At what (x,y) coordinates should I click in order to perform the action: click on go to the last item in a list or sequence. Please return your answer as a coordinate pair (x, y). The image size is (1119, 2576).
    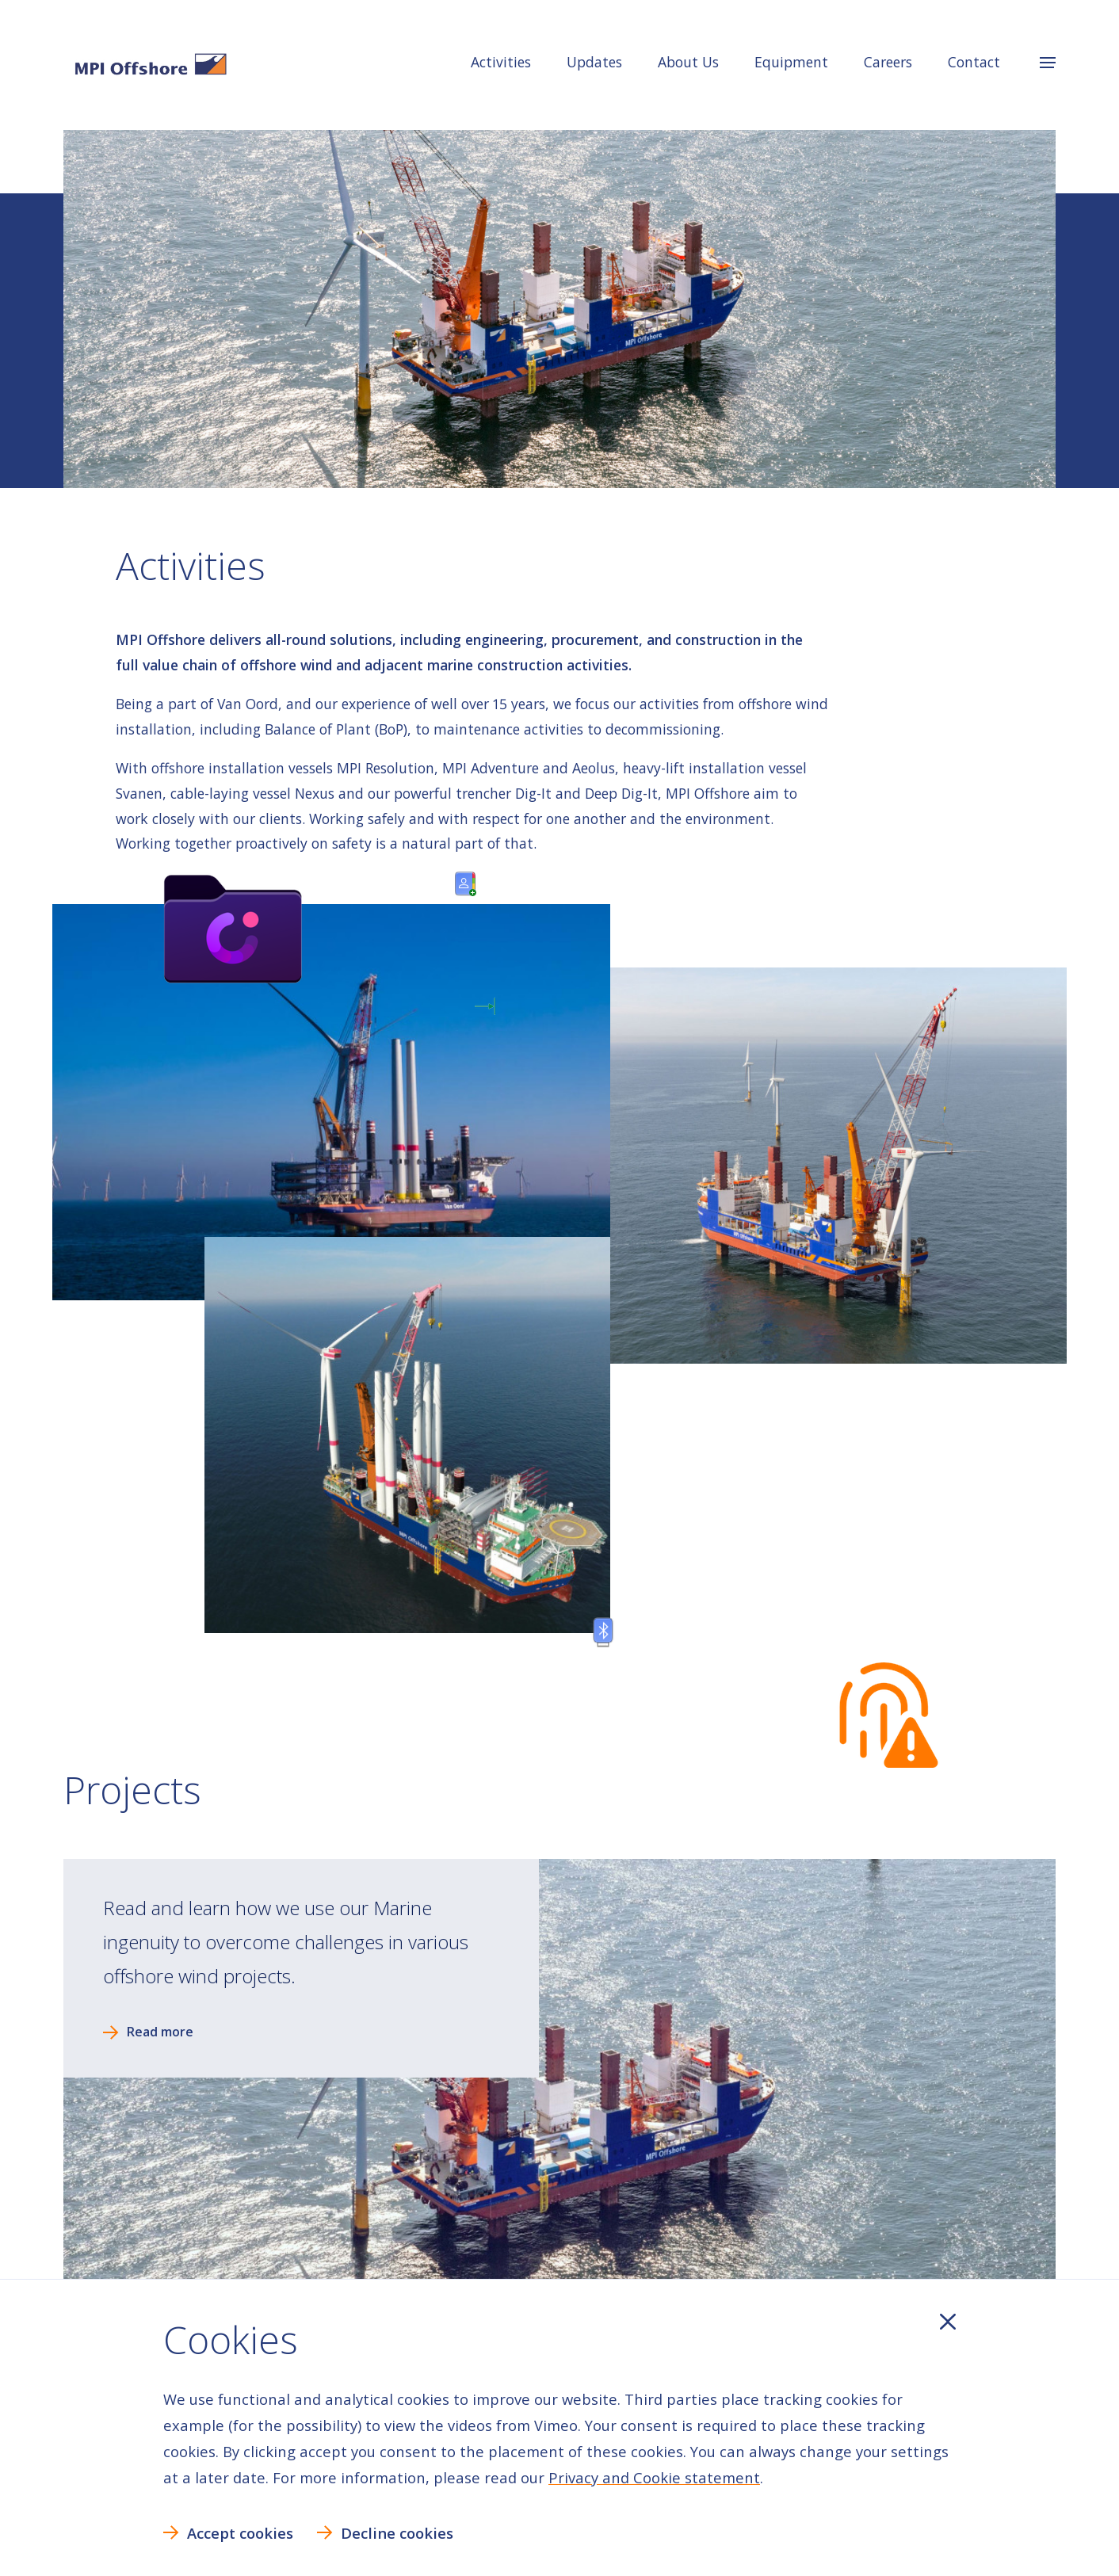
    Looking at the image, I should click on (485, 1006).